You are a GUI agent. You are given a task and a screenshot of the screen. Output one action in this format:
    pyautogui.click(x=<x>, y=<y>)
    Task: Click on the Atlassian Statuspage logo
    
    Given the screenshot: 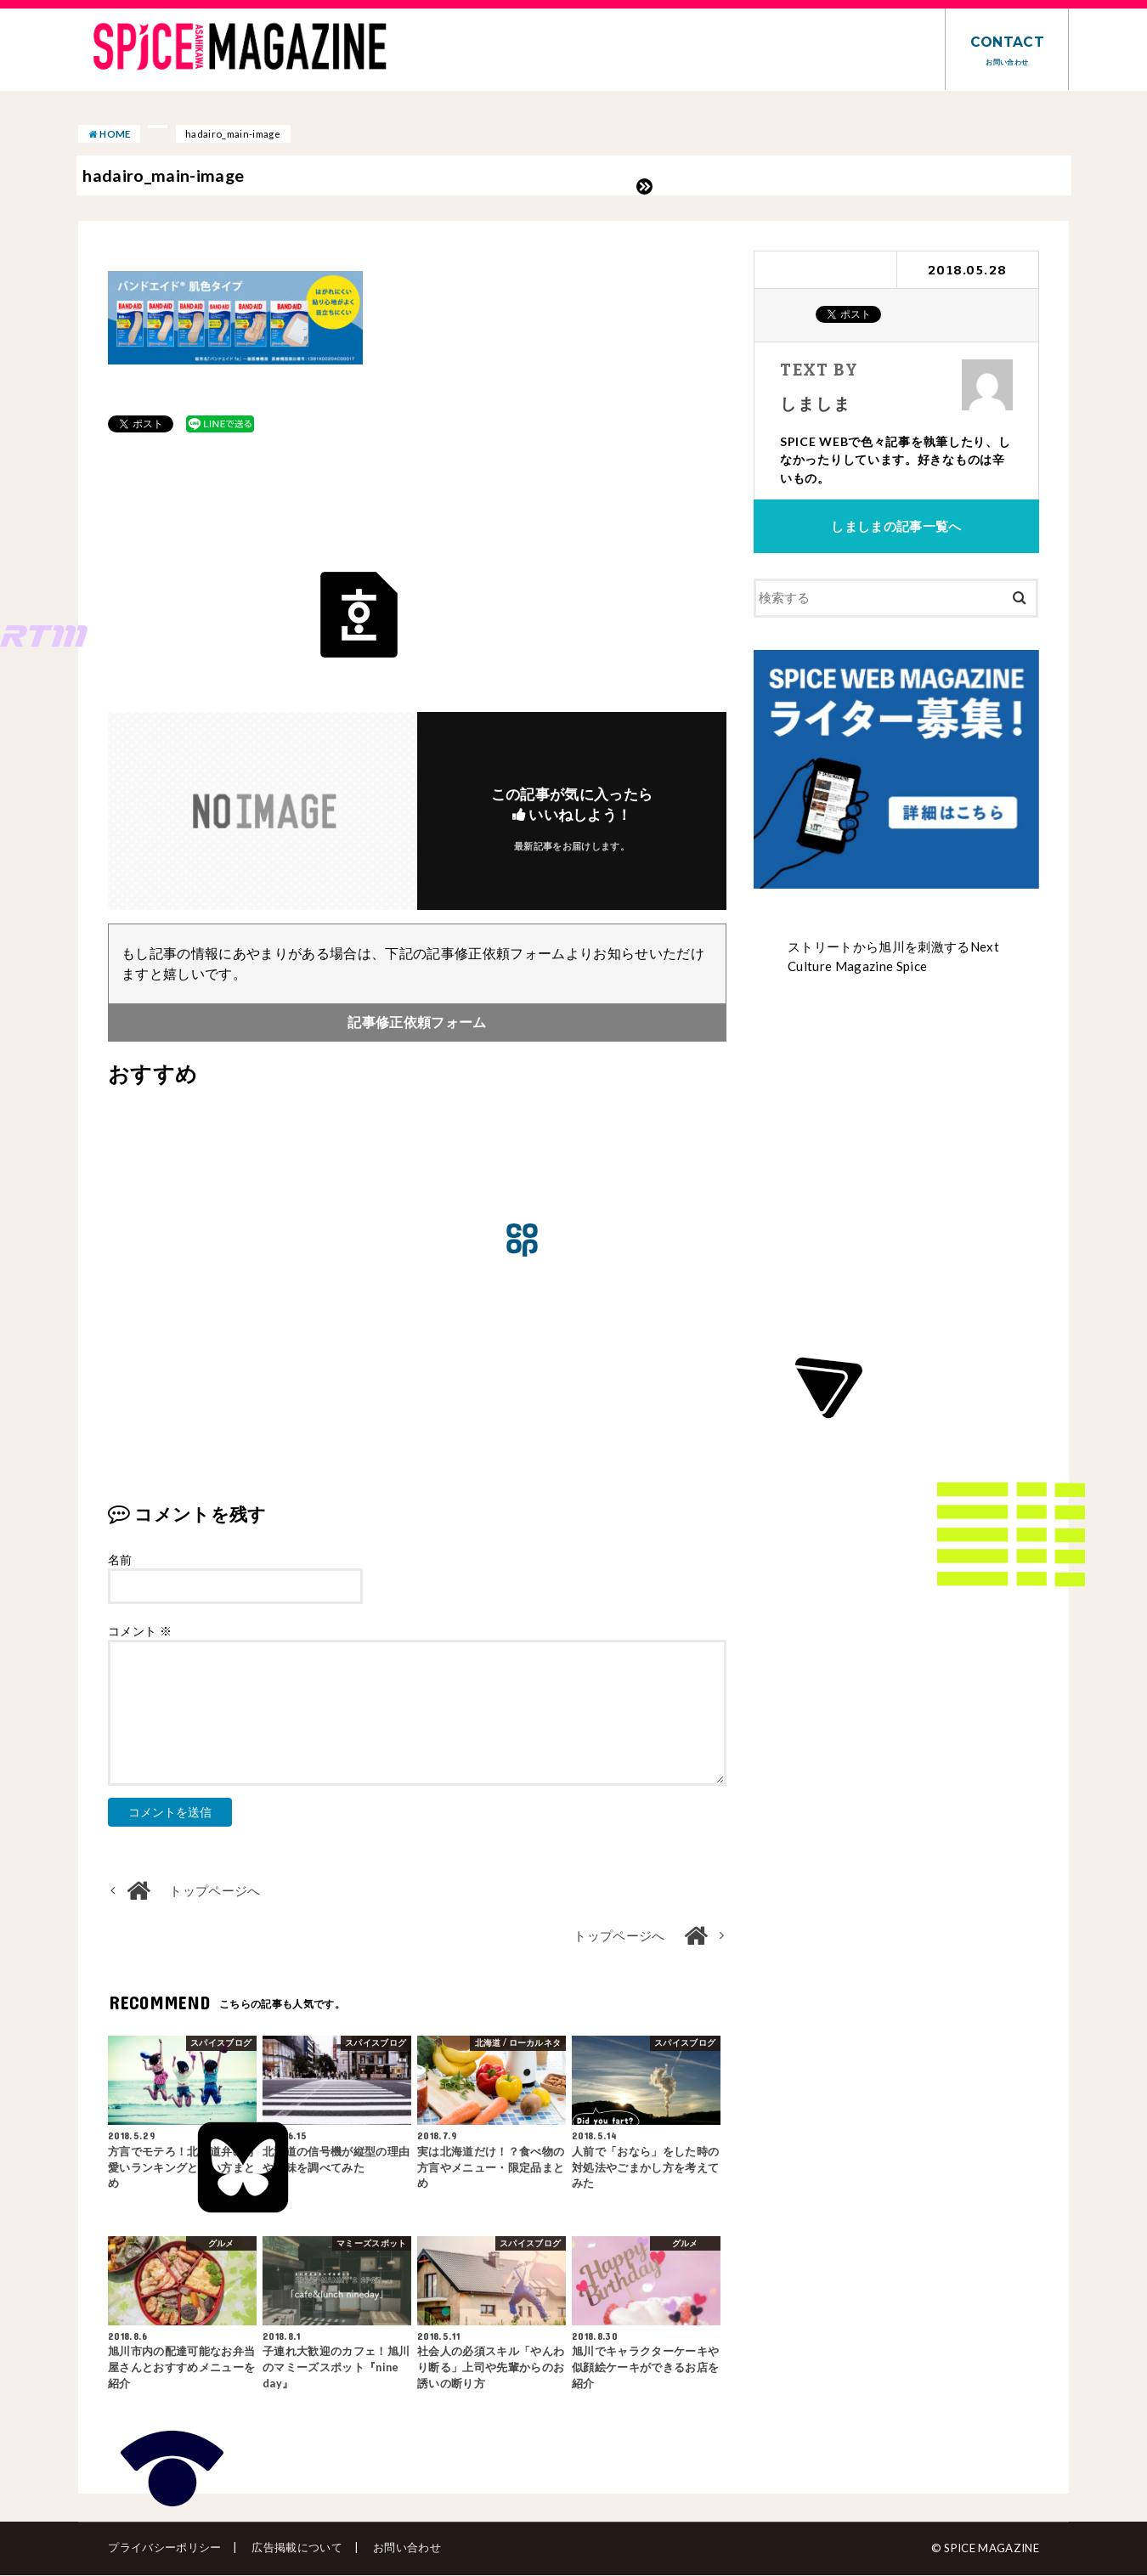 What is the action you would take?
    pyautogui.click(x=172, y=2468)
    